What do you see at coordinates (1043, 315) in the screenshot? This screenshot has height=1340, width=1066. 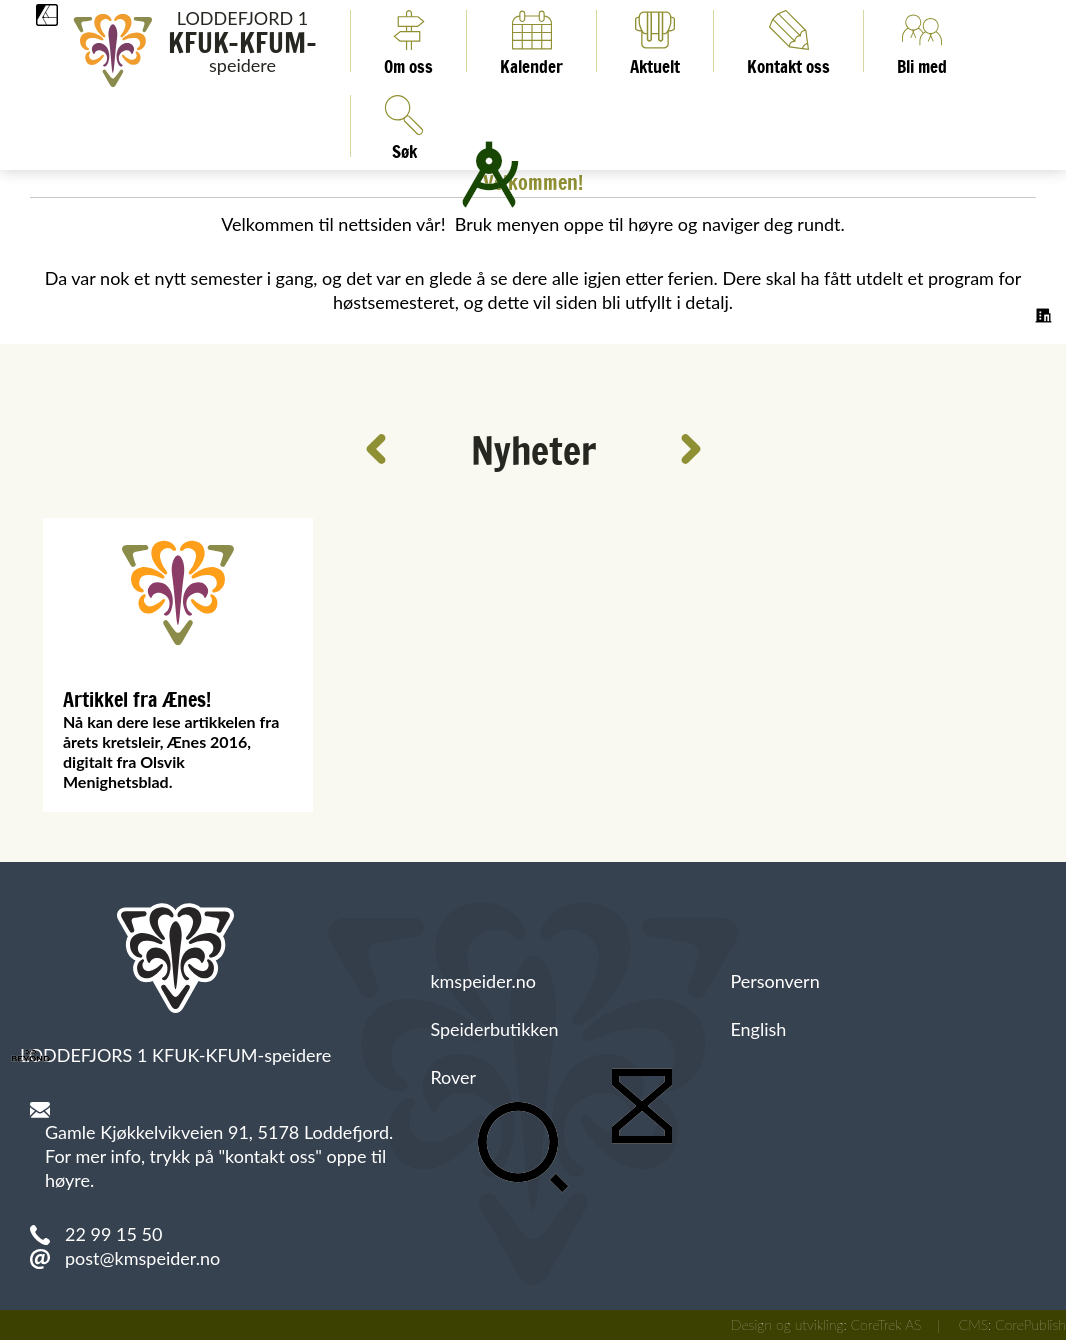 I see `find nearby hotels or accommodations` at bounding box center [1043, 315].